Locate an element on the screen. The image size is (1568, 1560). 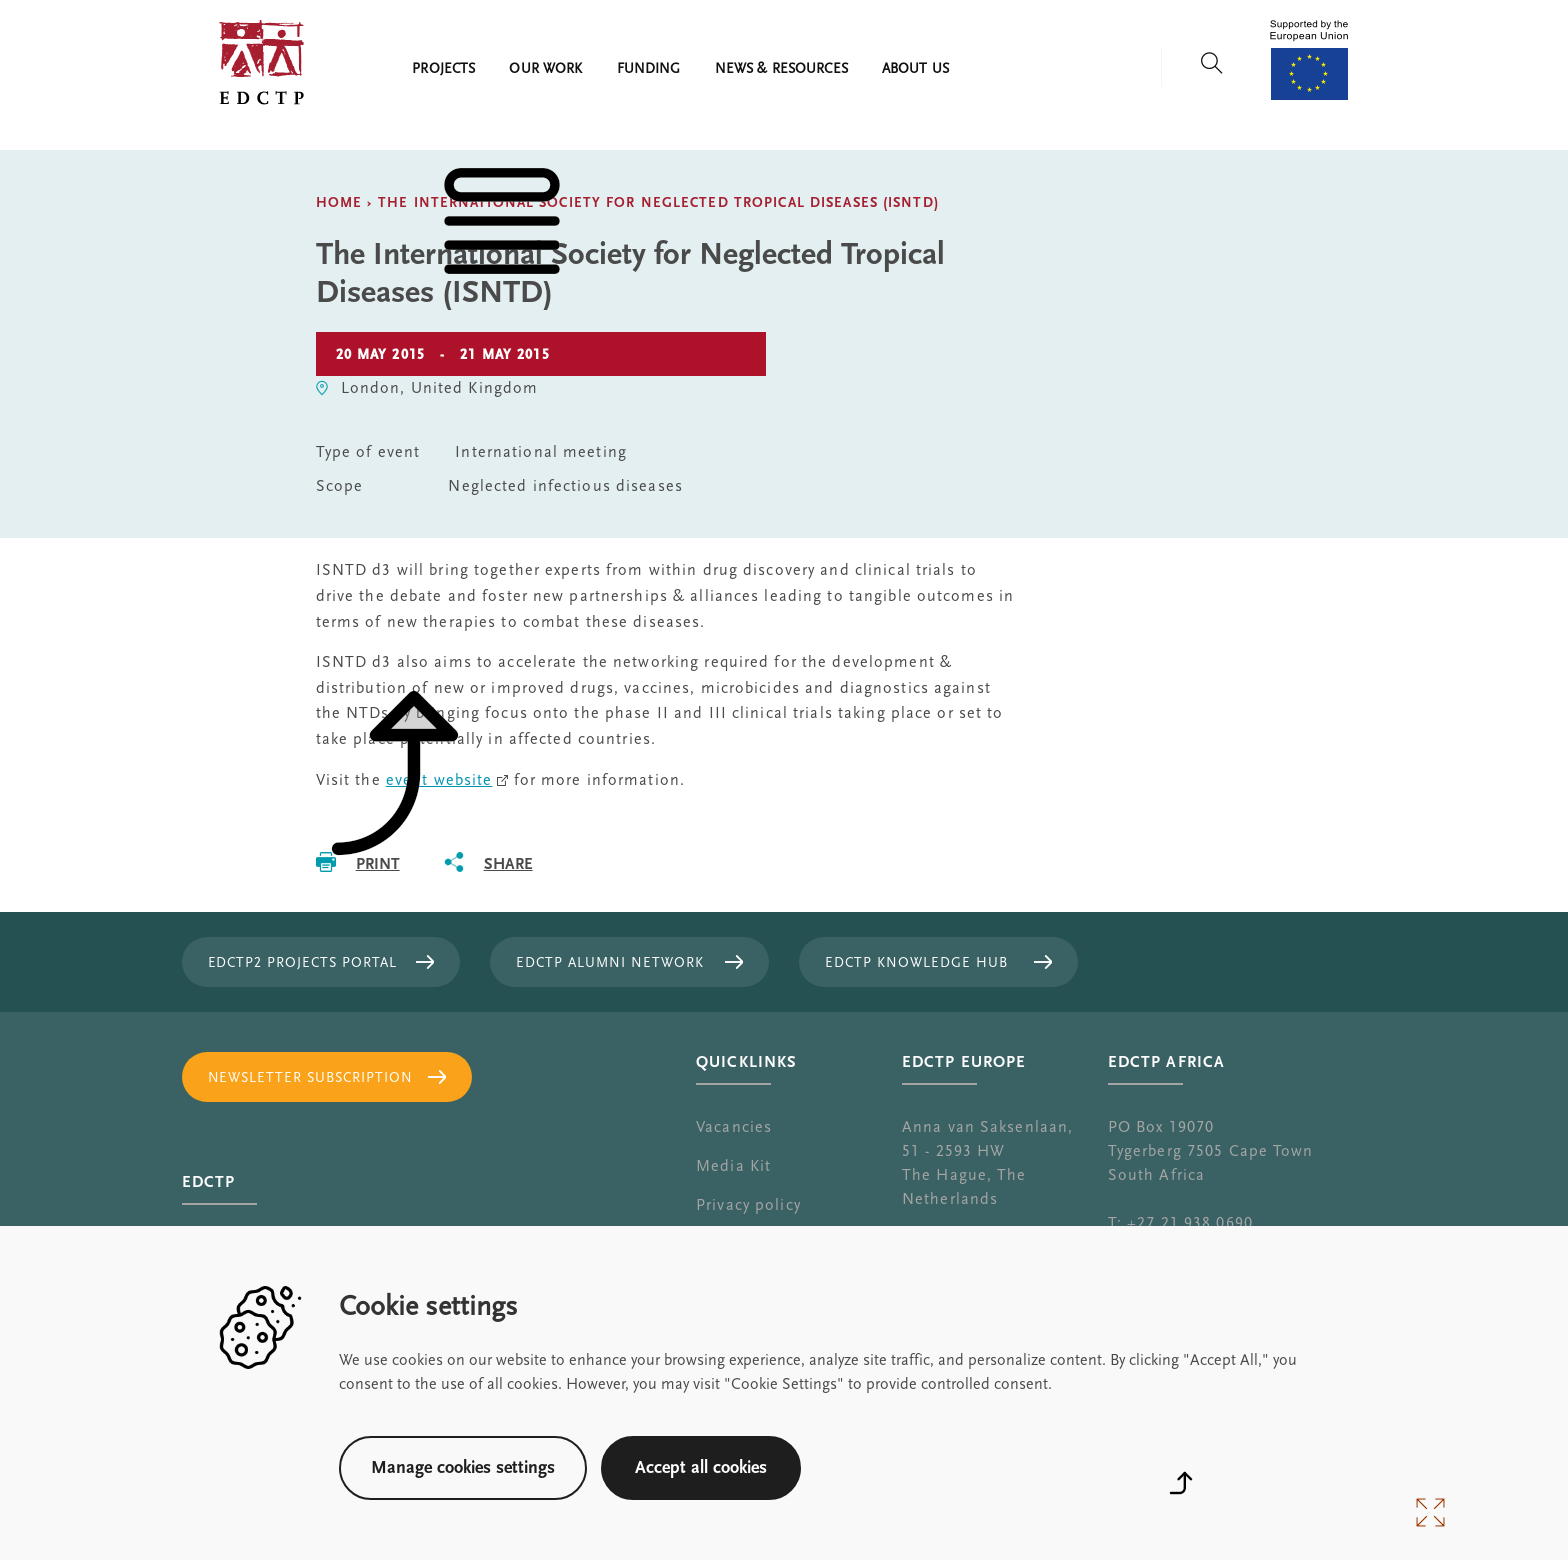
view a playlist or media queue is located at coordinates (502, 221).